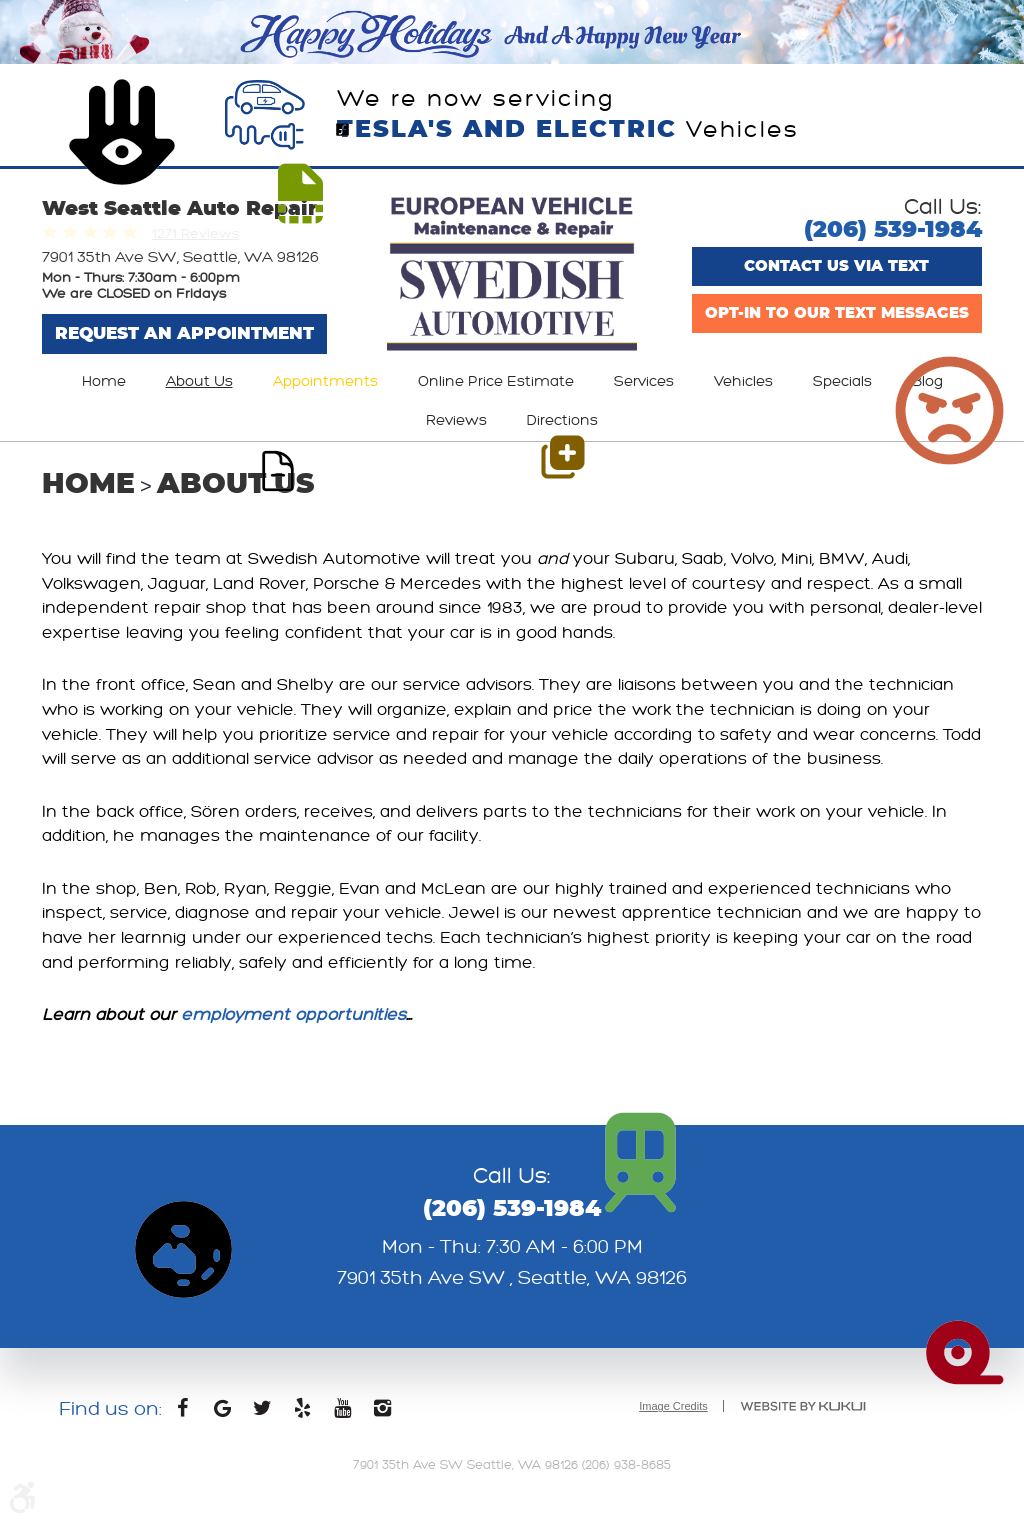 Image resolution: width=1024 pixels, height=1524 pixels. I want to click on remove content from a document, so click(278, 471).